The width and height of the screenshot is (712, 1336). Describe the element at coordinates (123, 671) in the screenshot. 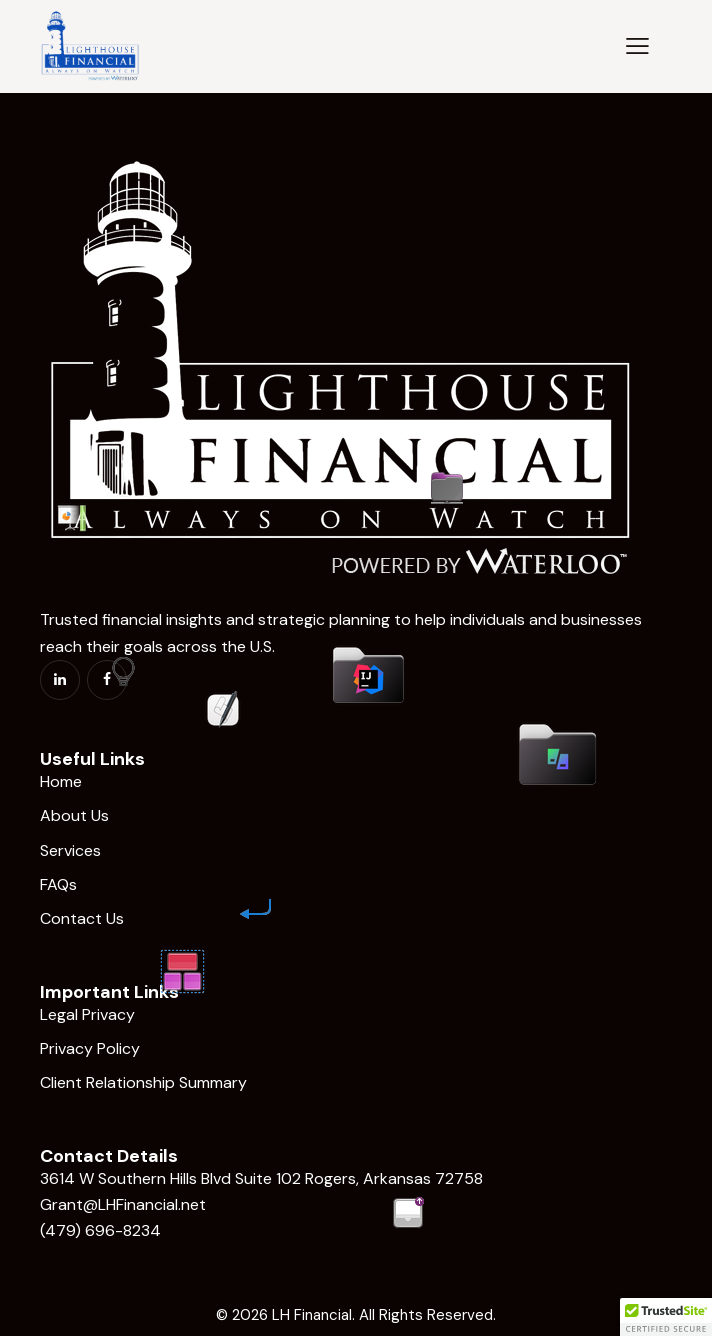

I see `start the welcome tour or onboarding guide` at that location.